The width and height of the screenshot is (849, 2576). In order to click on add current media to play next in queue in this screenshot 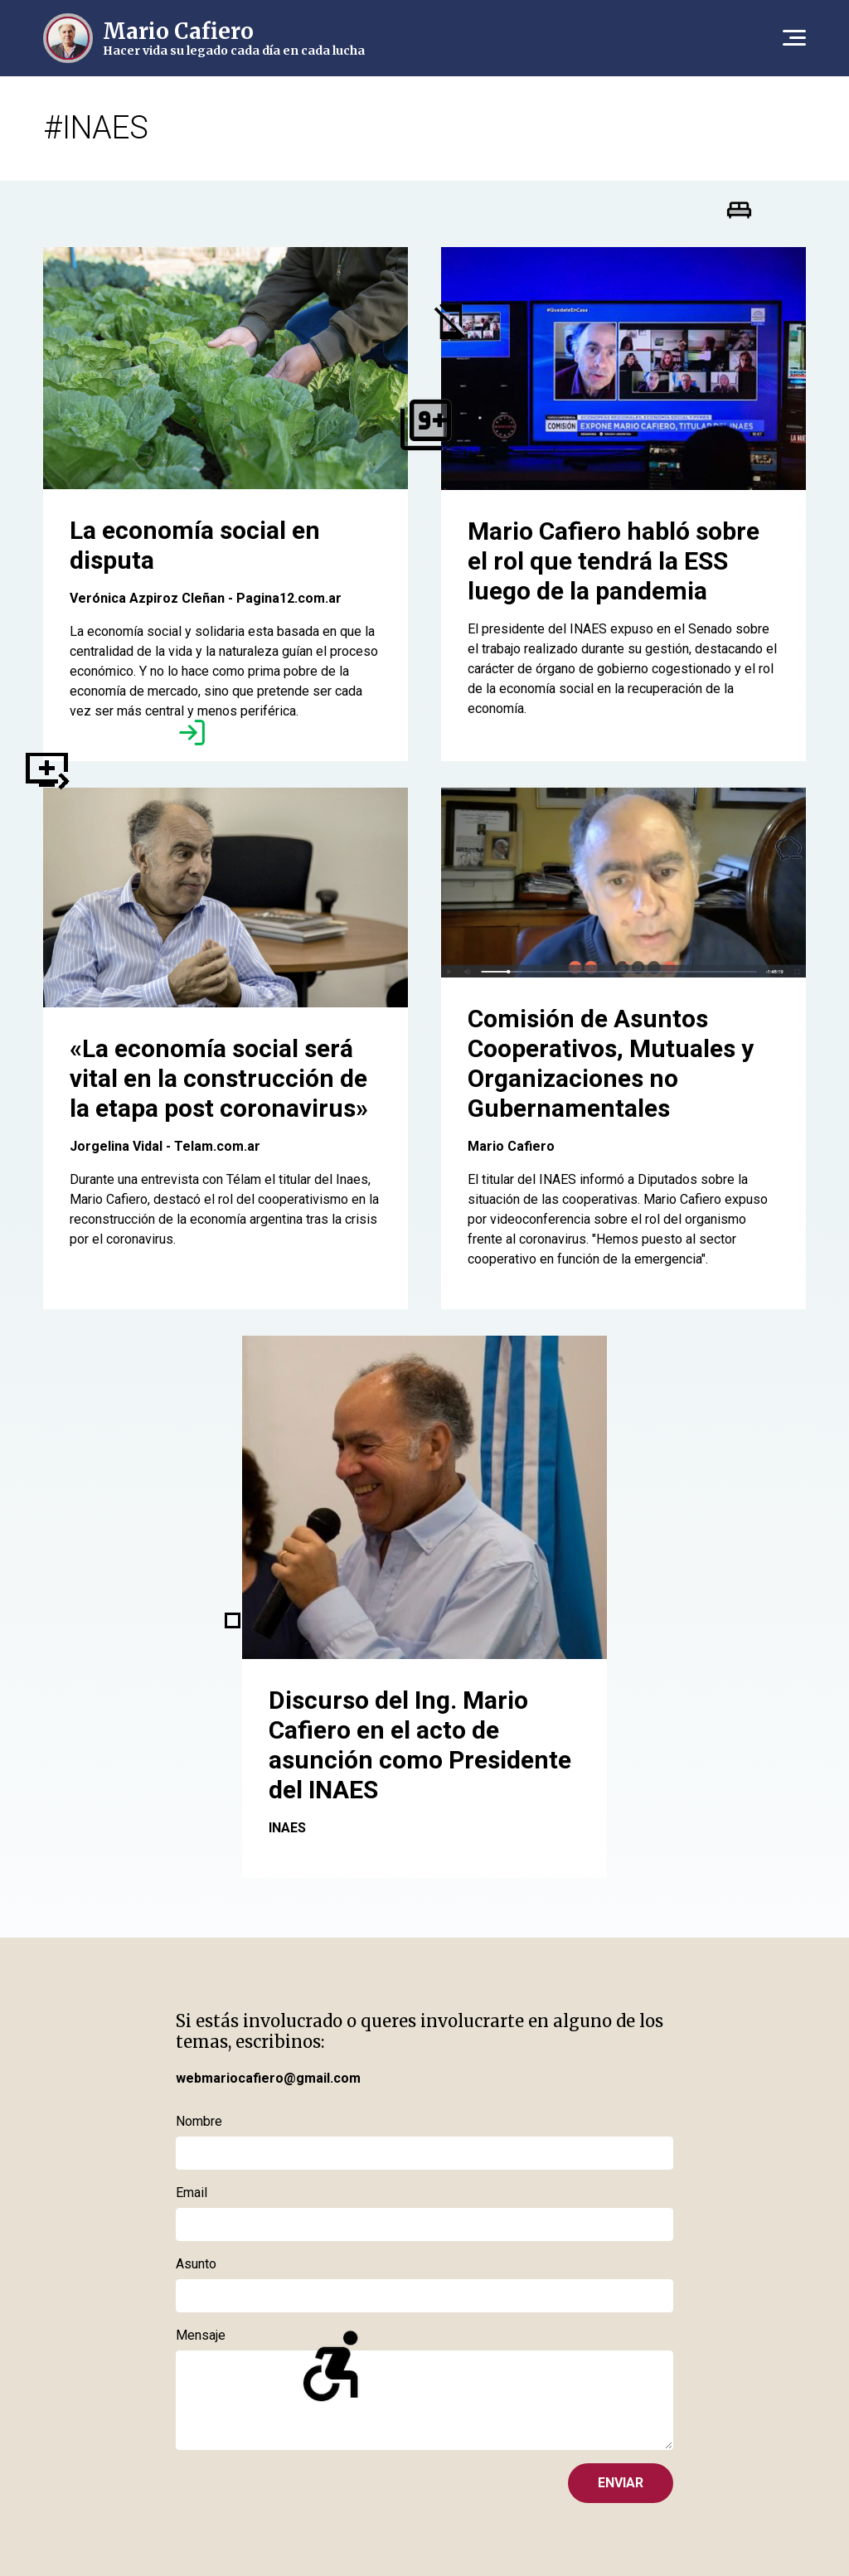, I will do `click(46, 769)`.